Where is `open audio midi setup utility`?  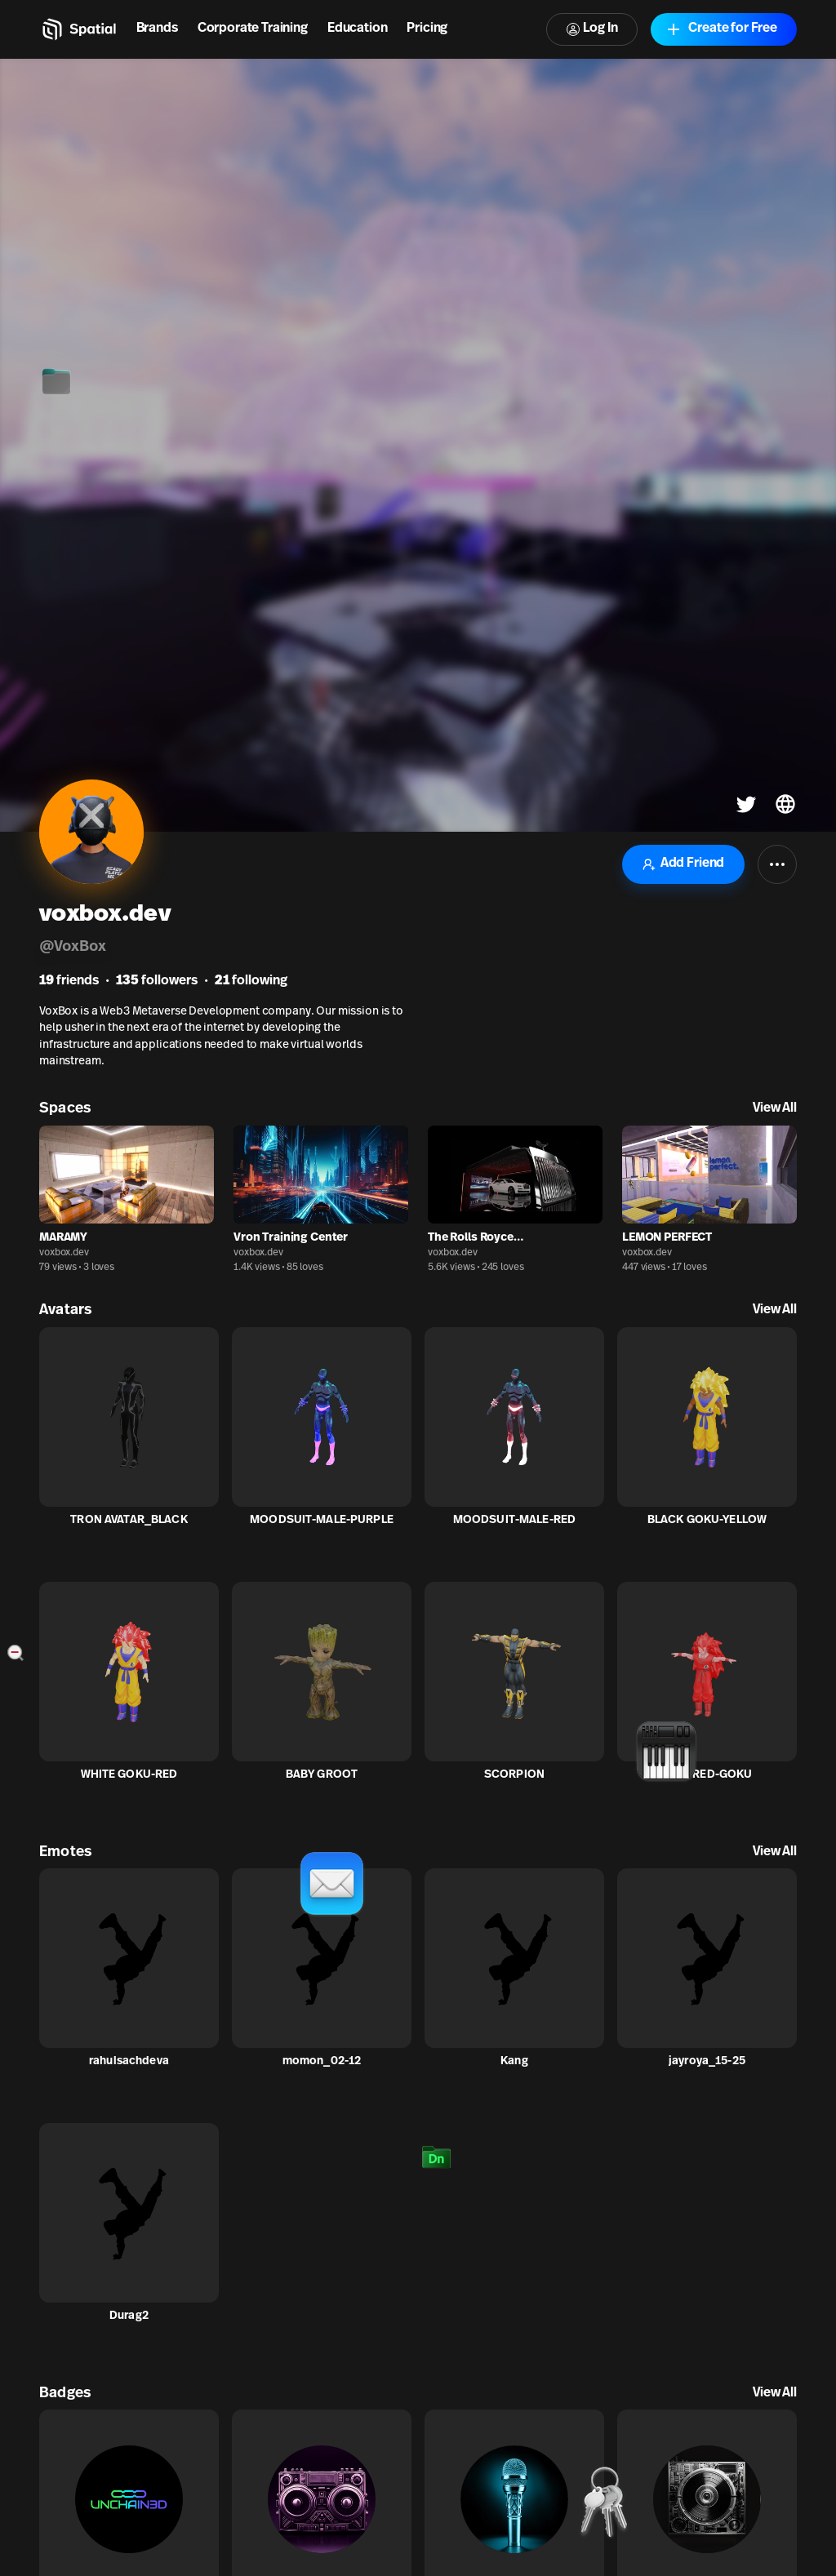
open audio midi setup utility is located at coordinates (666, 1751).